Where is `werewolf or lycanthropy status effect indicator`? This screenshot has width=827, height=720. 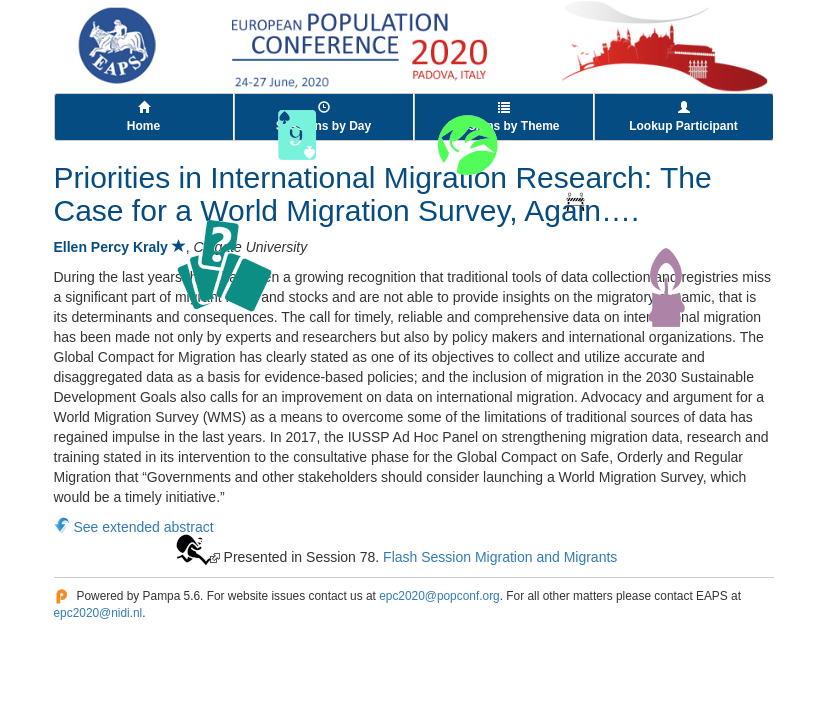
werewolf or lycanthropy status effect indicator is located at coordinates (467, 144).